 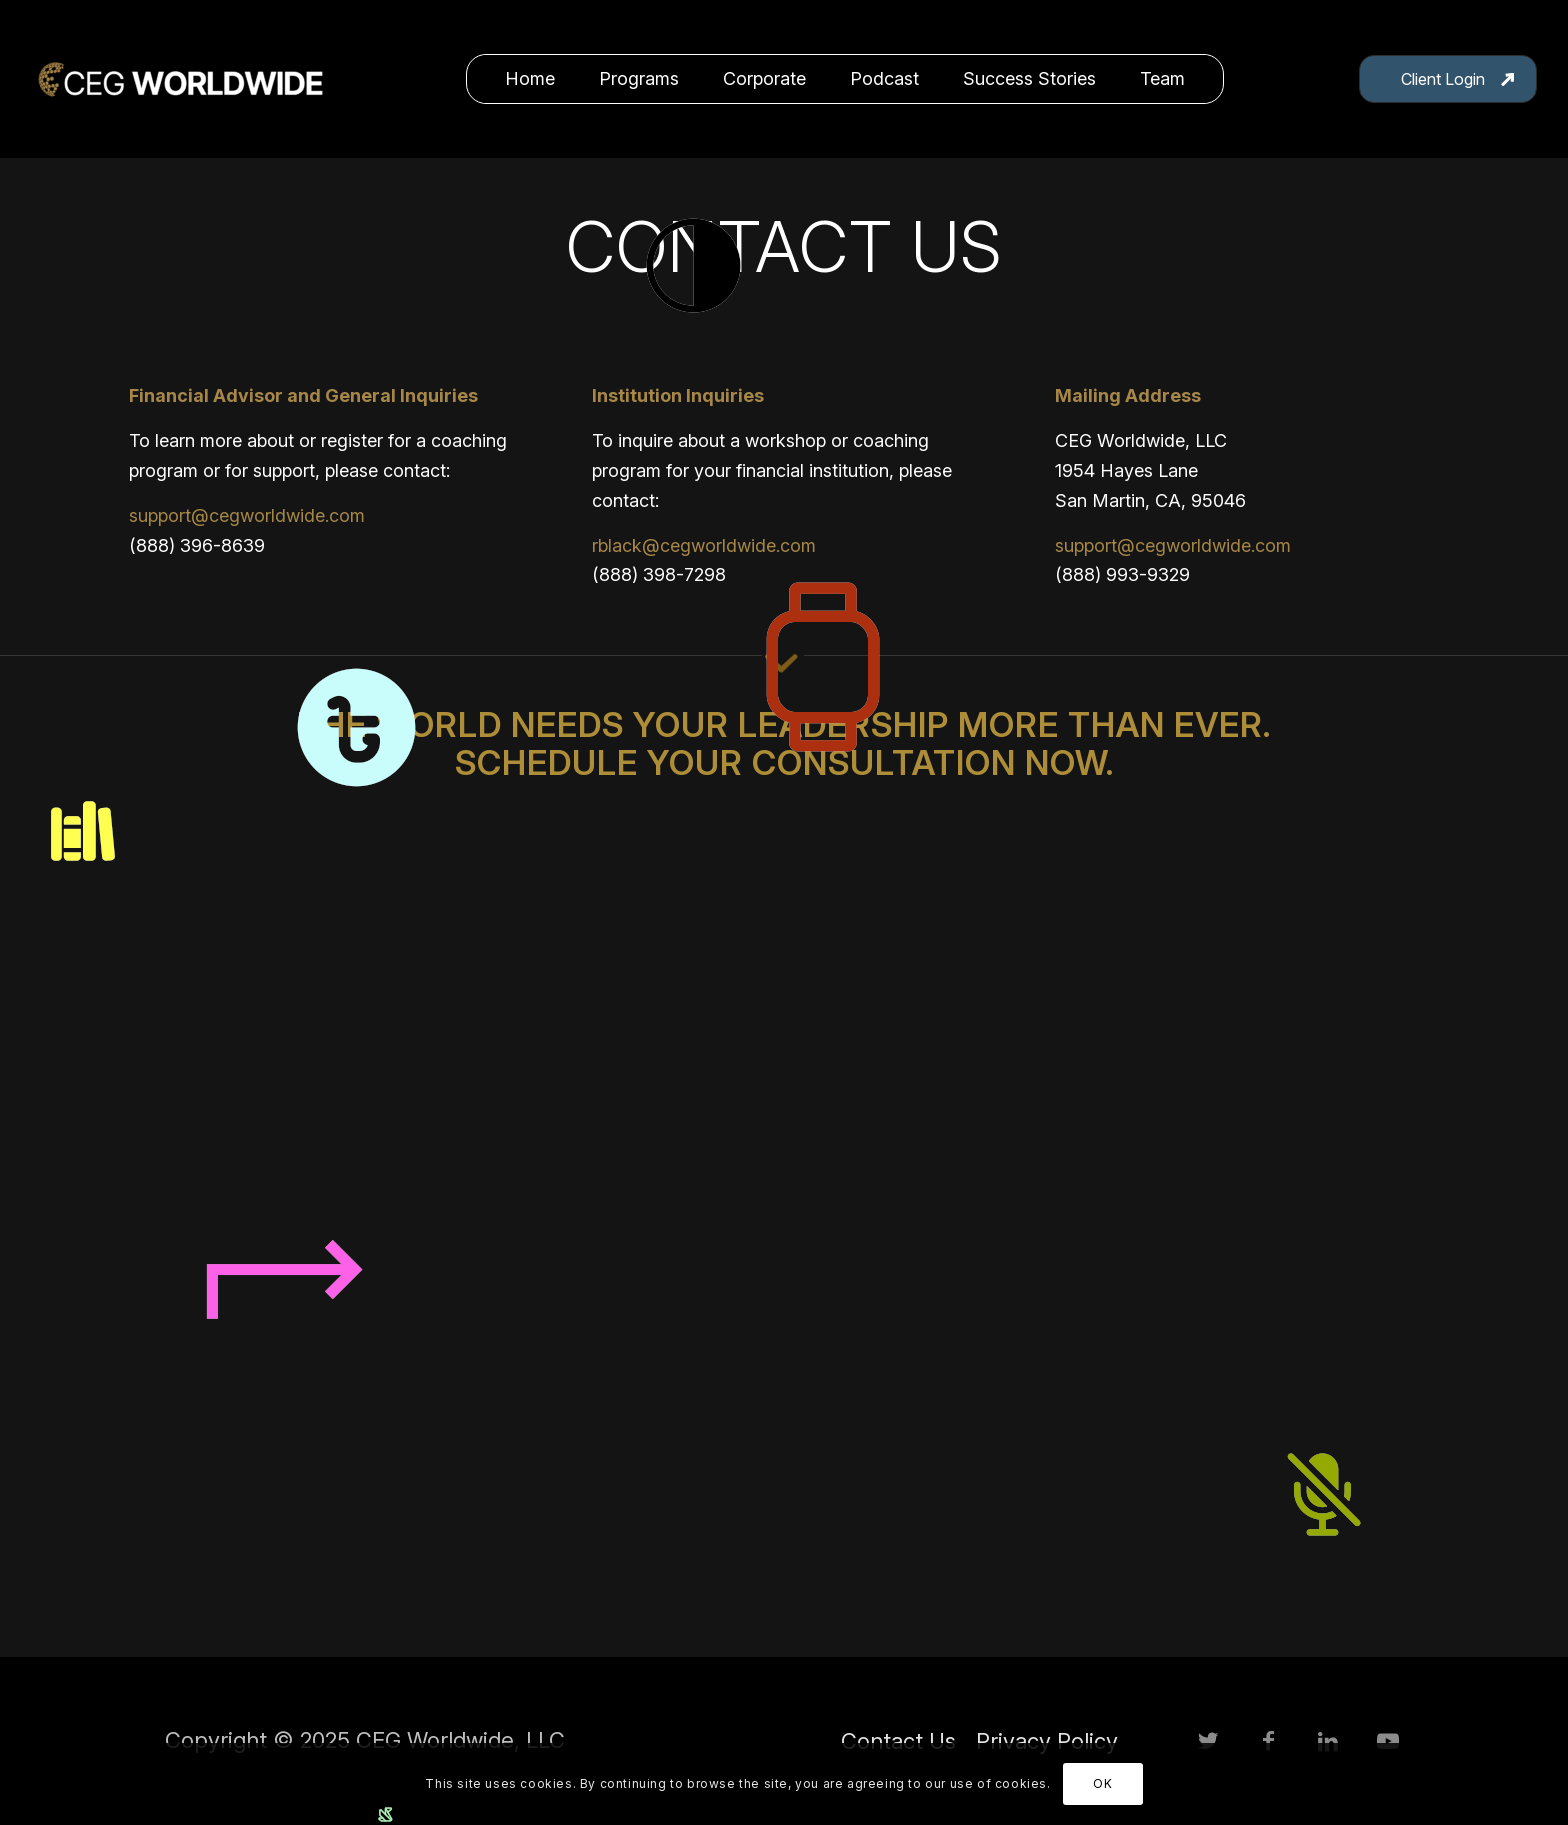 I want to click on access smartwatch settings or connectivity, so click(x=823, y=667).